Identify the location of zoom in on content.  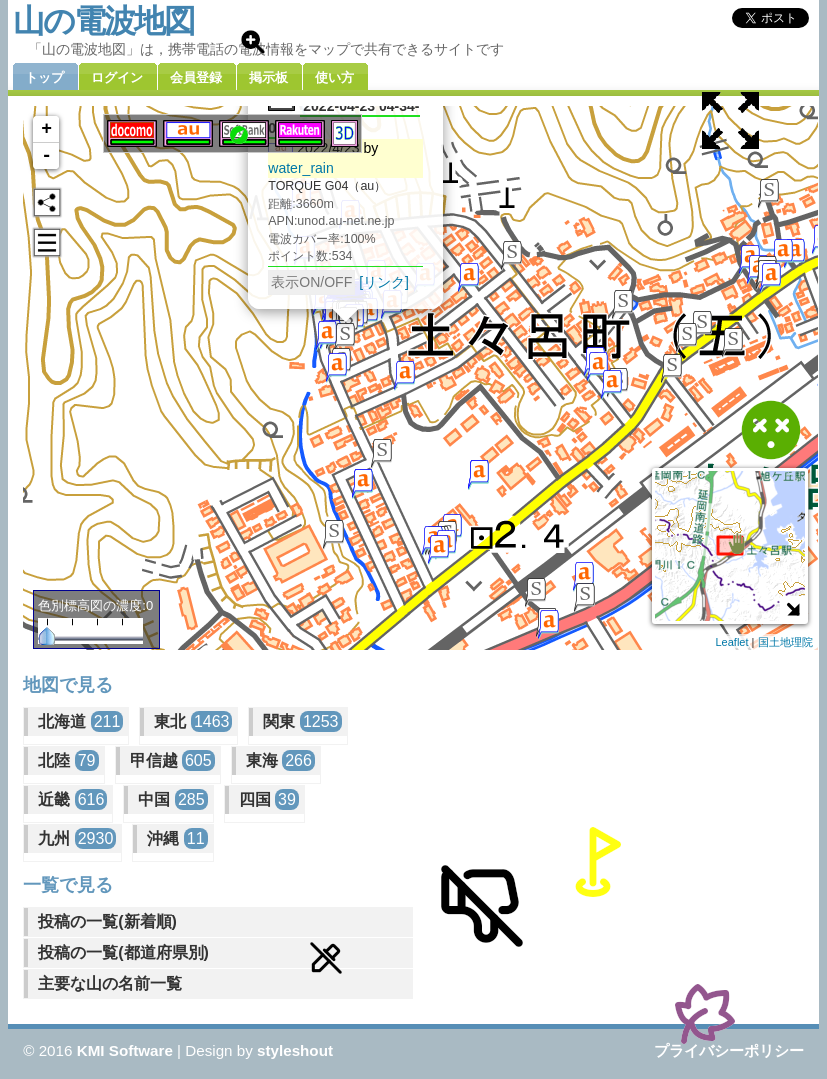
(253, 42).